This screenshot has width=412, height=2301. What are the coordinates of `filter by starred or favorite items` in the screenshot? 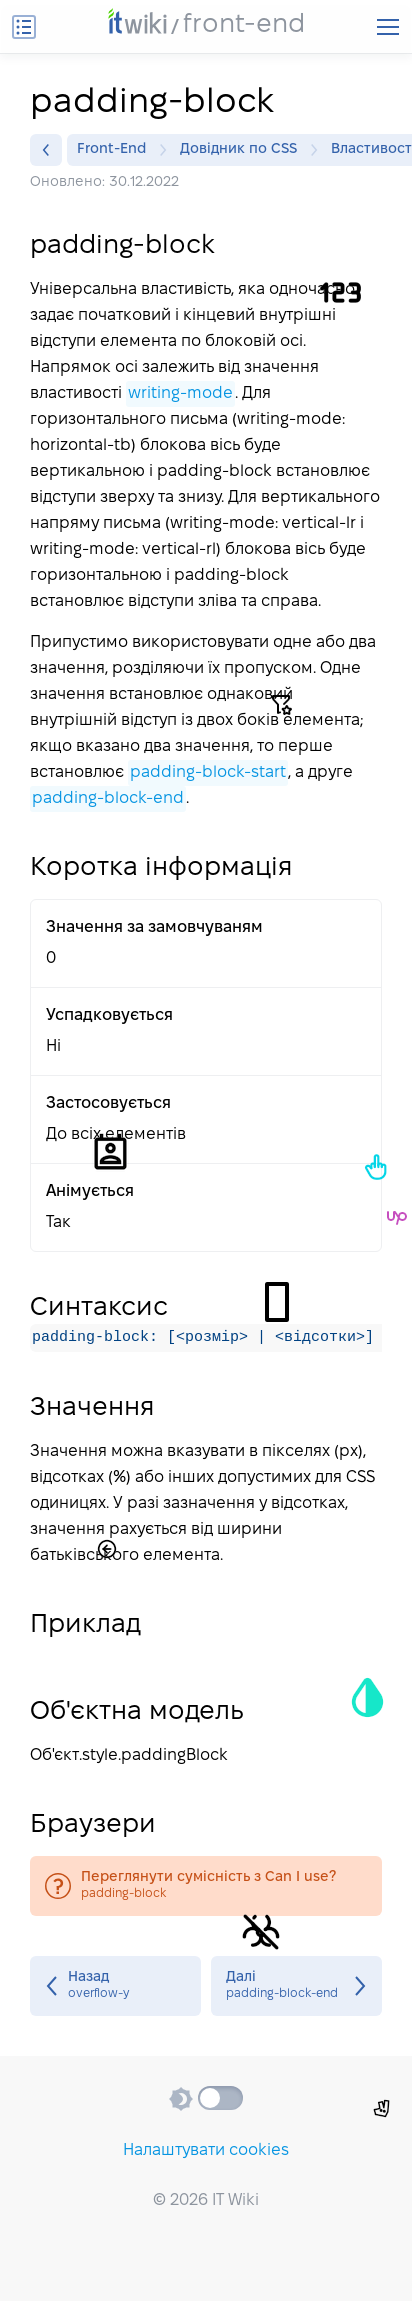 It's located at (281, 704).